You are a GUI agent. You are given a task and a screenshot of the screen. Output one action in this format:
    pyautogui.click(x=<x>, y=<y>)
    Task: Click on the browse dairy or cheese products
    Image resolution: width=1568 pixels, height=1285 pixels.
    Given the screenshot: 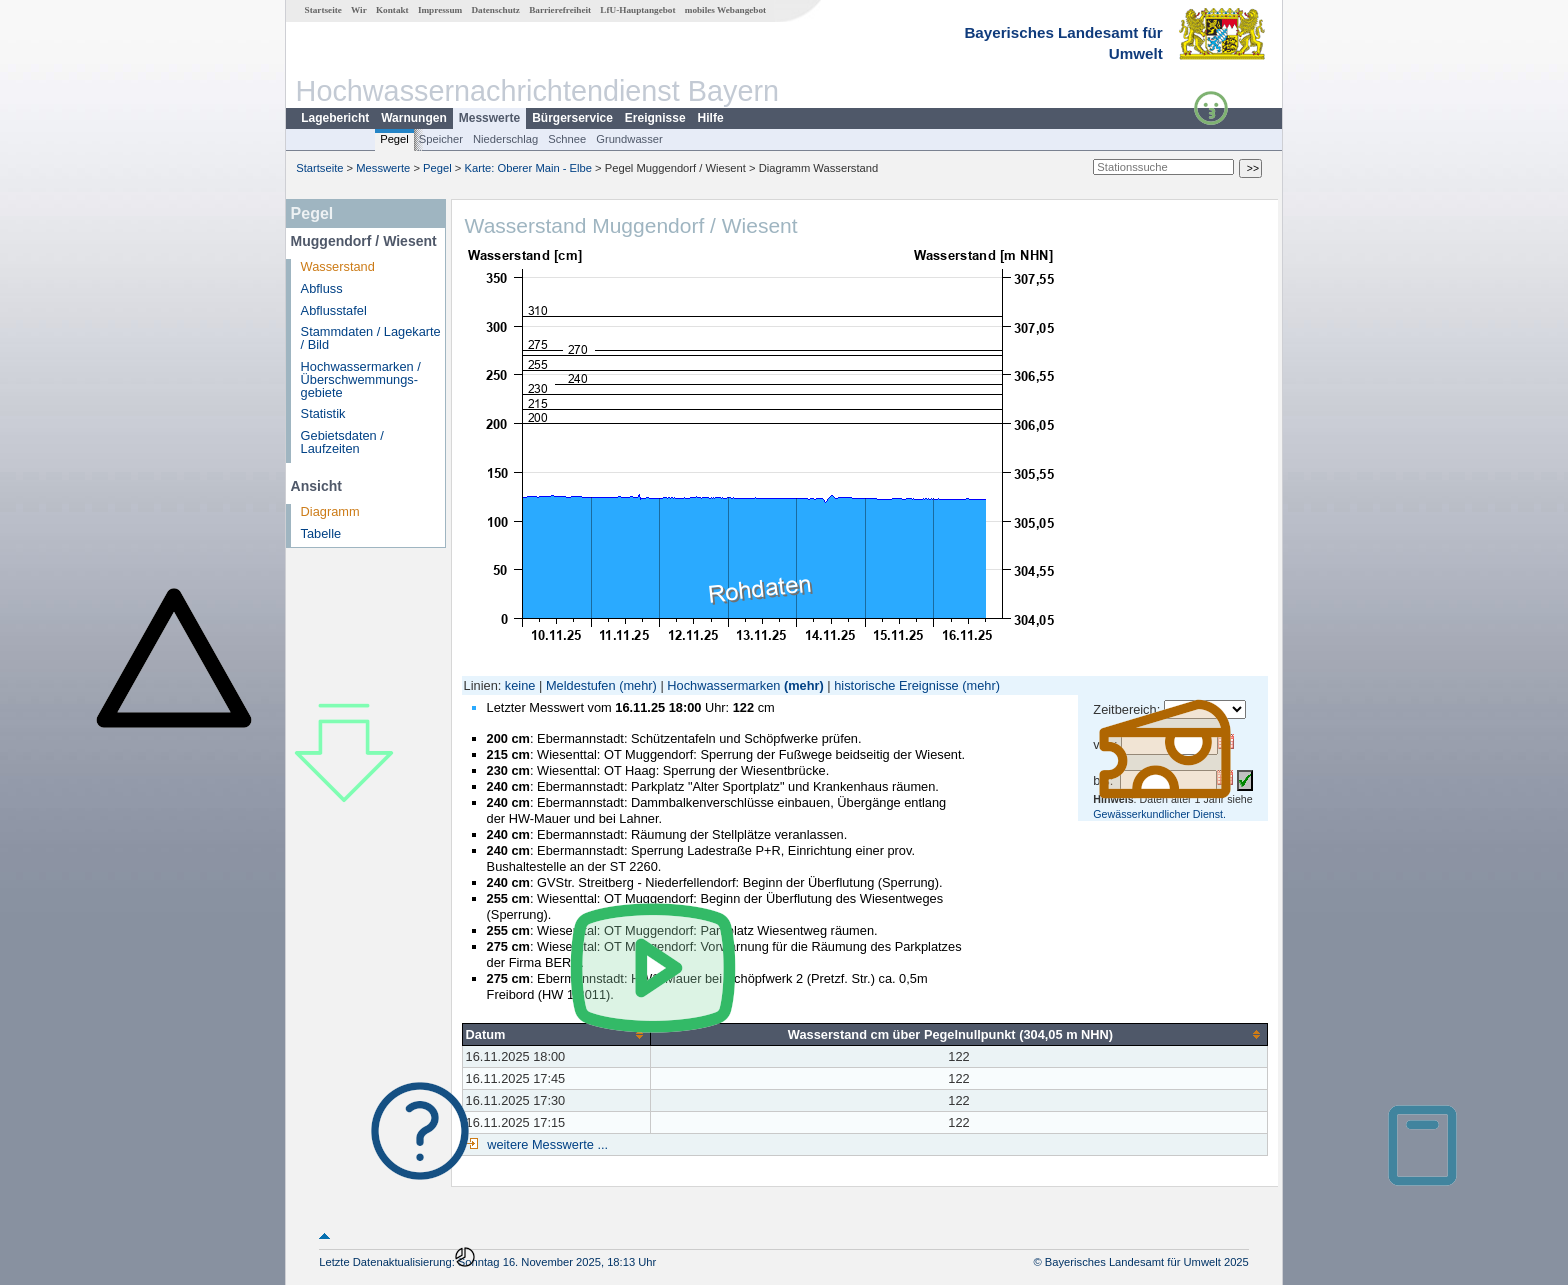 What is the action you would take?
    pyautogui.click(x=1165, y=756)
    